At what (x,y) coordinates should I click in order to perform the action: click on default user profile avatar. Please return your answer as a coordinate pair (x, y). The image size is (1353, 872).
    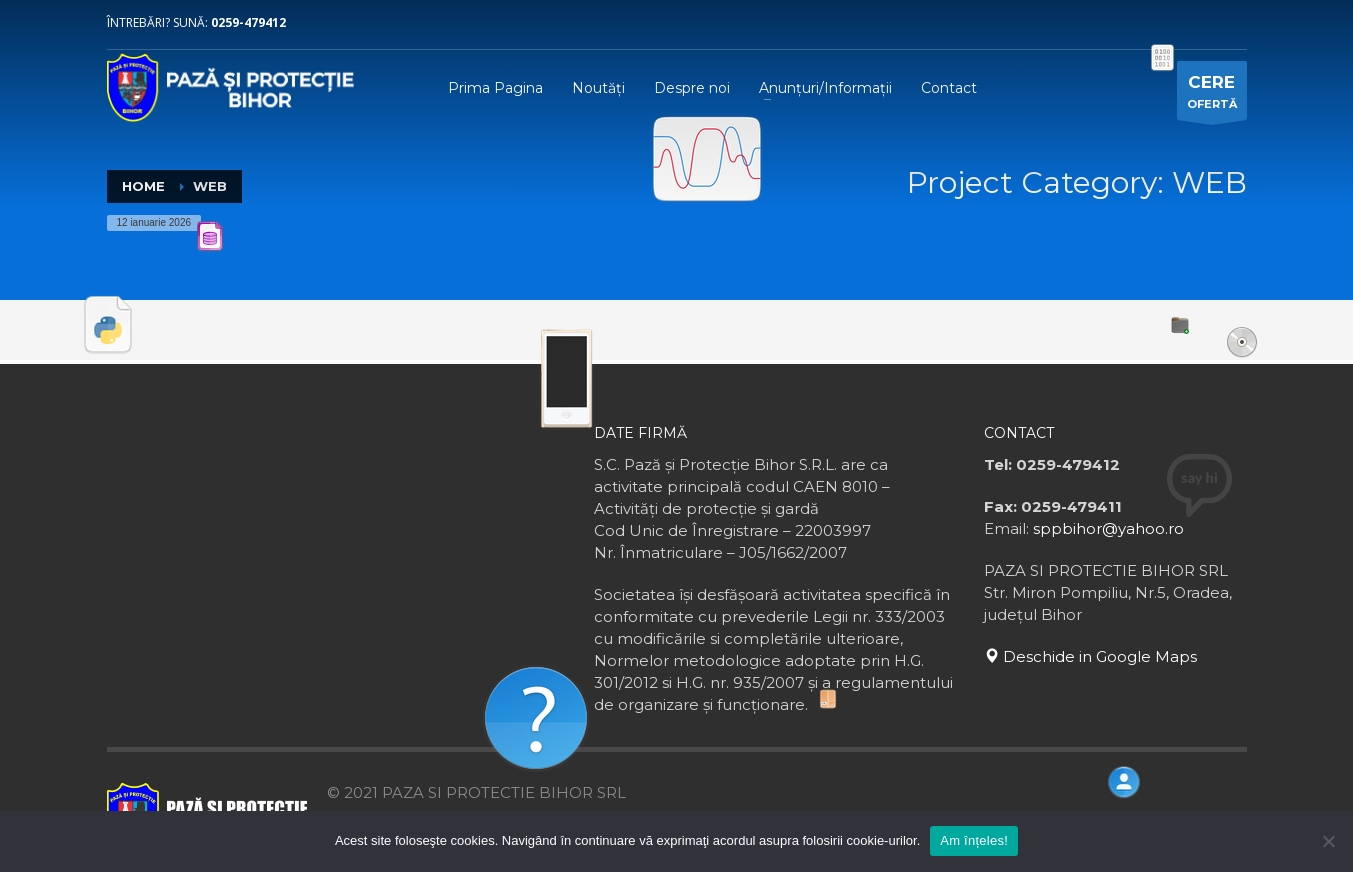
    Looking at the image, I should click on (1124, 782).